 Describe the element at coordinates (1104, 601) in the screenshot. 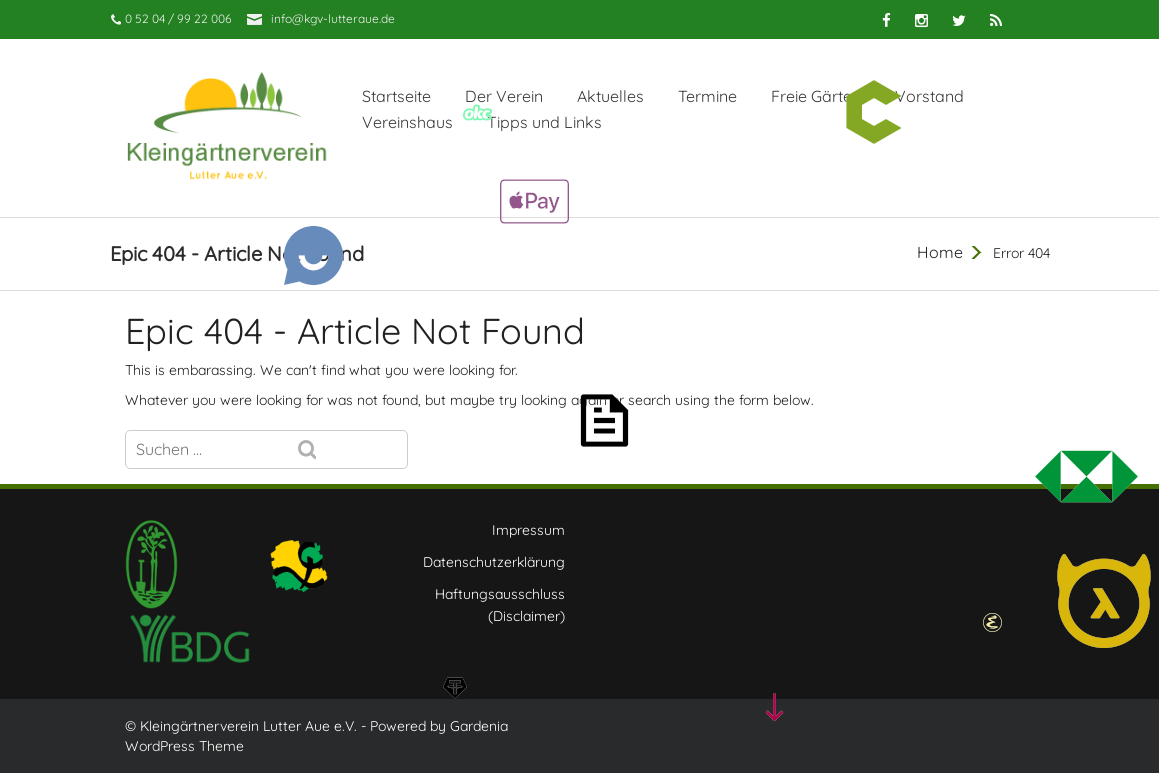

I see `hasura platform logo` at that location.